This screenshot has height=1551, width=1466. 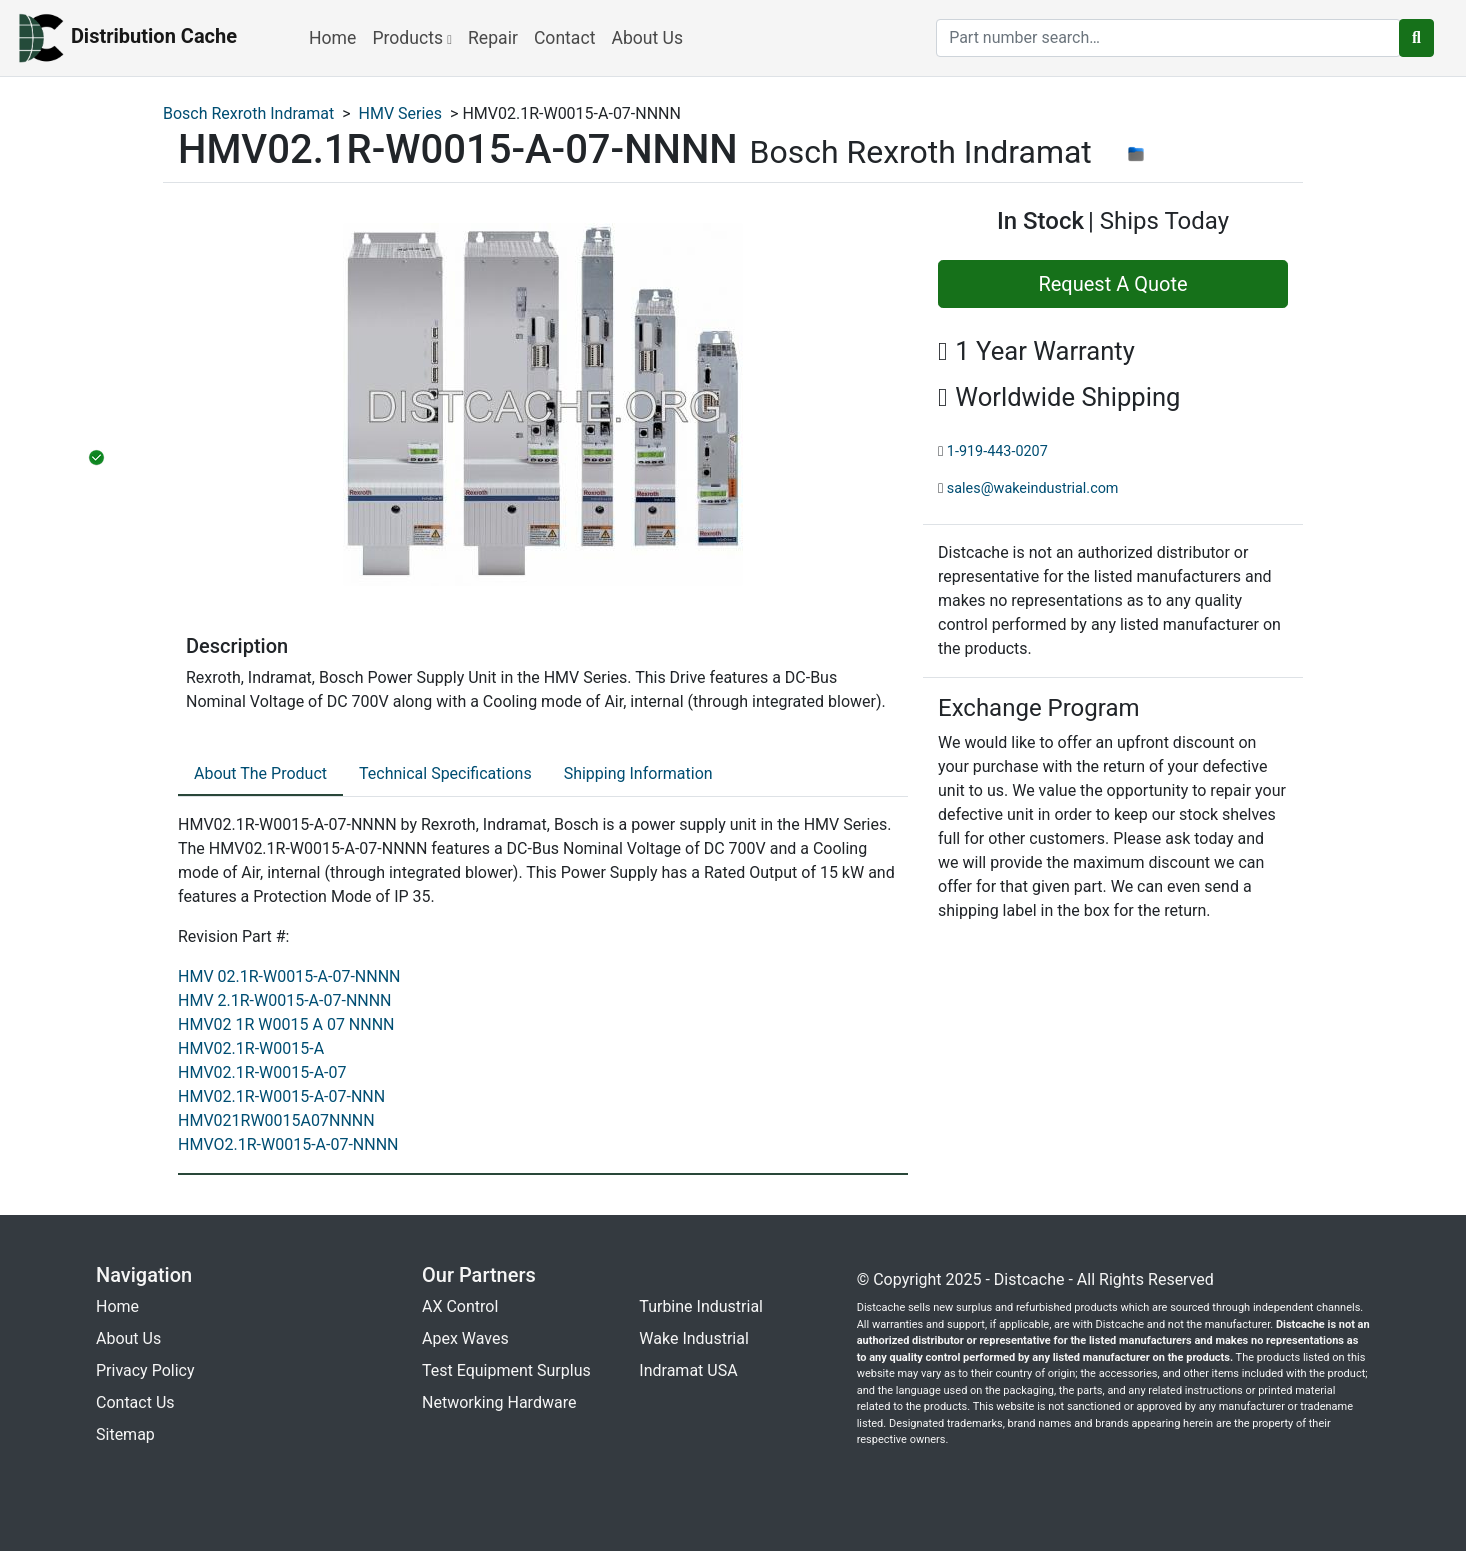 What do you see at coordinates (96, 457) in the screenshot?
I see `indicates file has been successfully synced and shared` at bounding box center [96, 457].